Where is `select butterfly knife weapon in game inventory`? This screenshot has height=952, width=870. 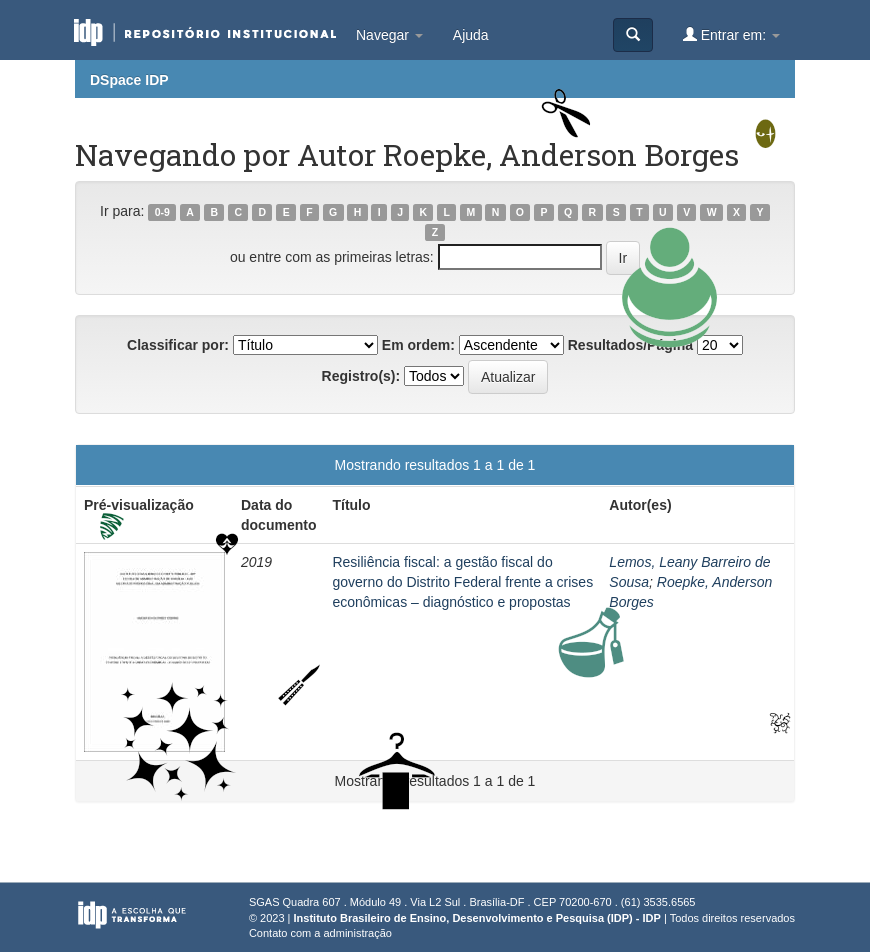 select butterfly knife weapon in game inventory is located at coordinates (299, 685).